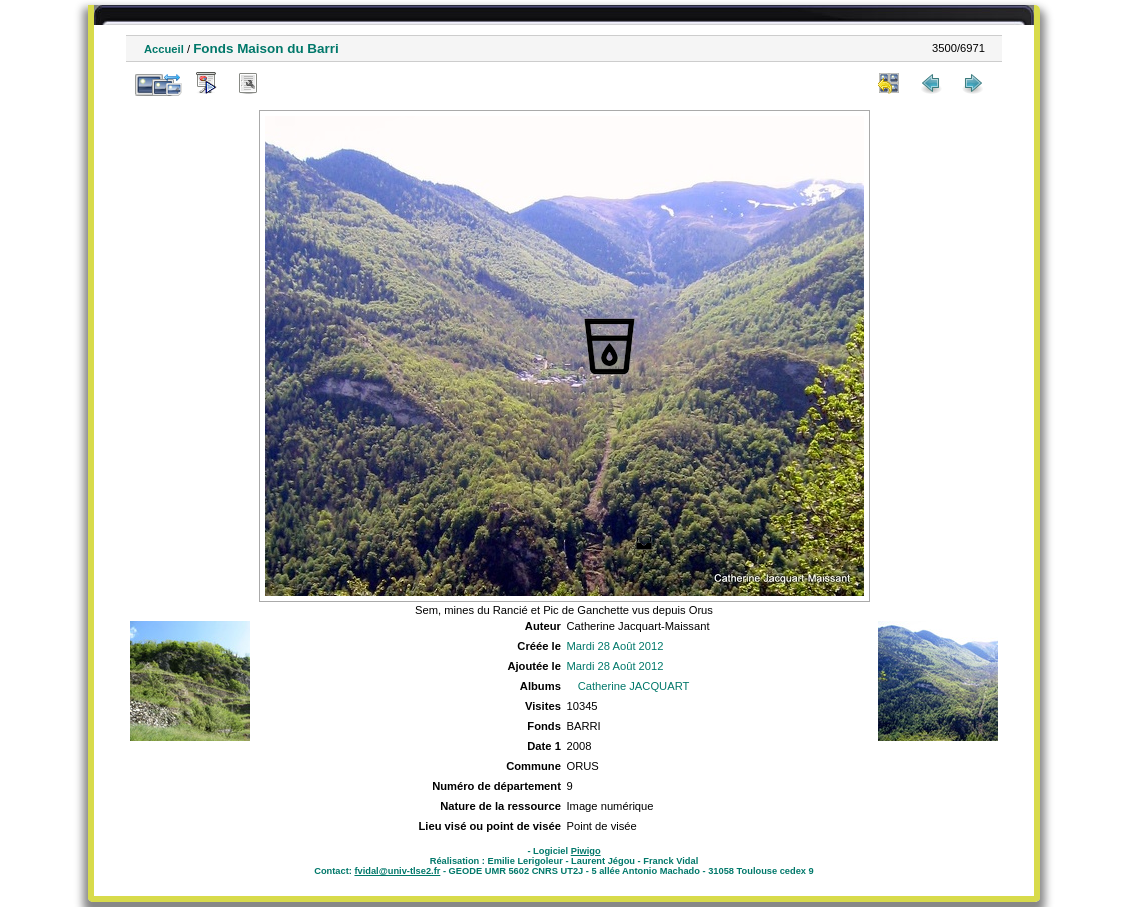 The height and width of the screenshot is (907, 1128). I want to click on access your inbox or file tray, so click(644, 543).